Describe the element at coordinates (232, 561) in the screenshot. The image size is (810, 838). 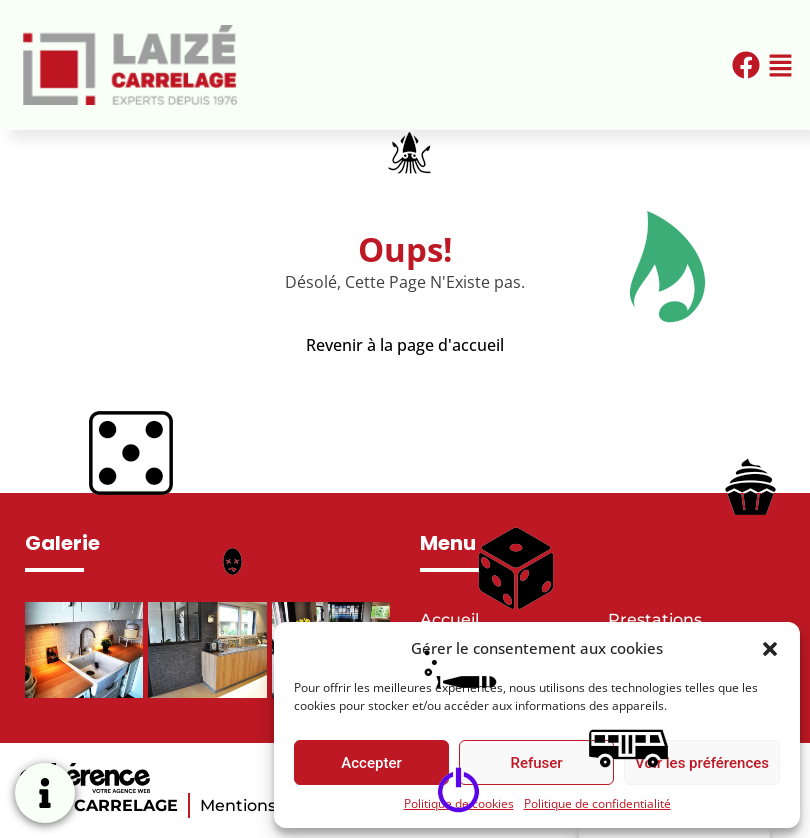
I see `indicates game over or player death` at that location.